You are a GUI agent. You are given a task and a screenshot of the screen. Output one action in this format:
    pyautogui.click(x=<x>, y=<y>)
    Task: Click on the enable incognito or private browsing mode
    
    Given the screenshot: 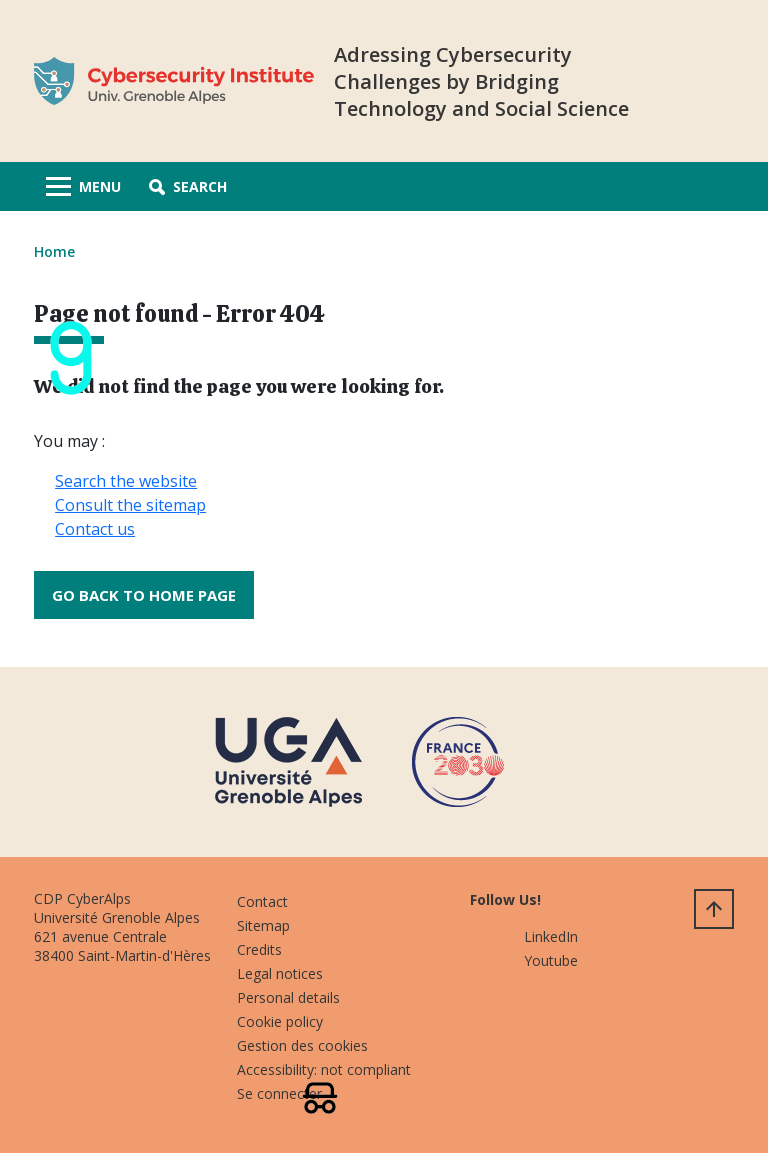 What is the action you would take?
    pyautogui.click(x=320, y=1098)
    